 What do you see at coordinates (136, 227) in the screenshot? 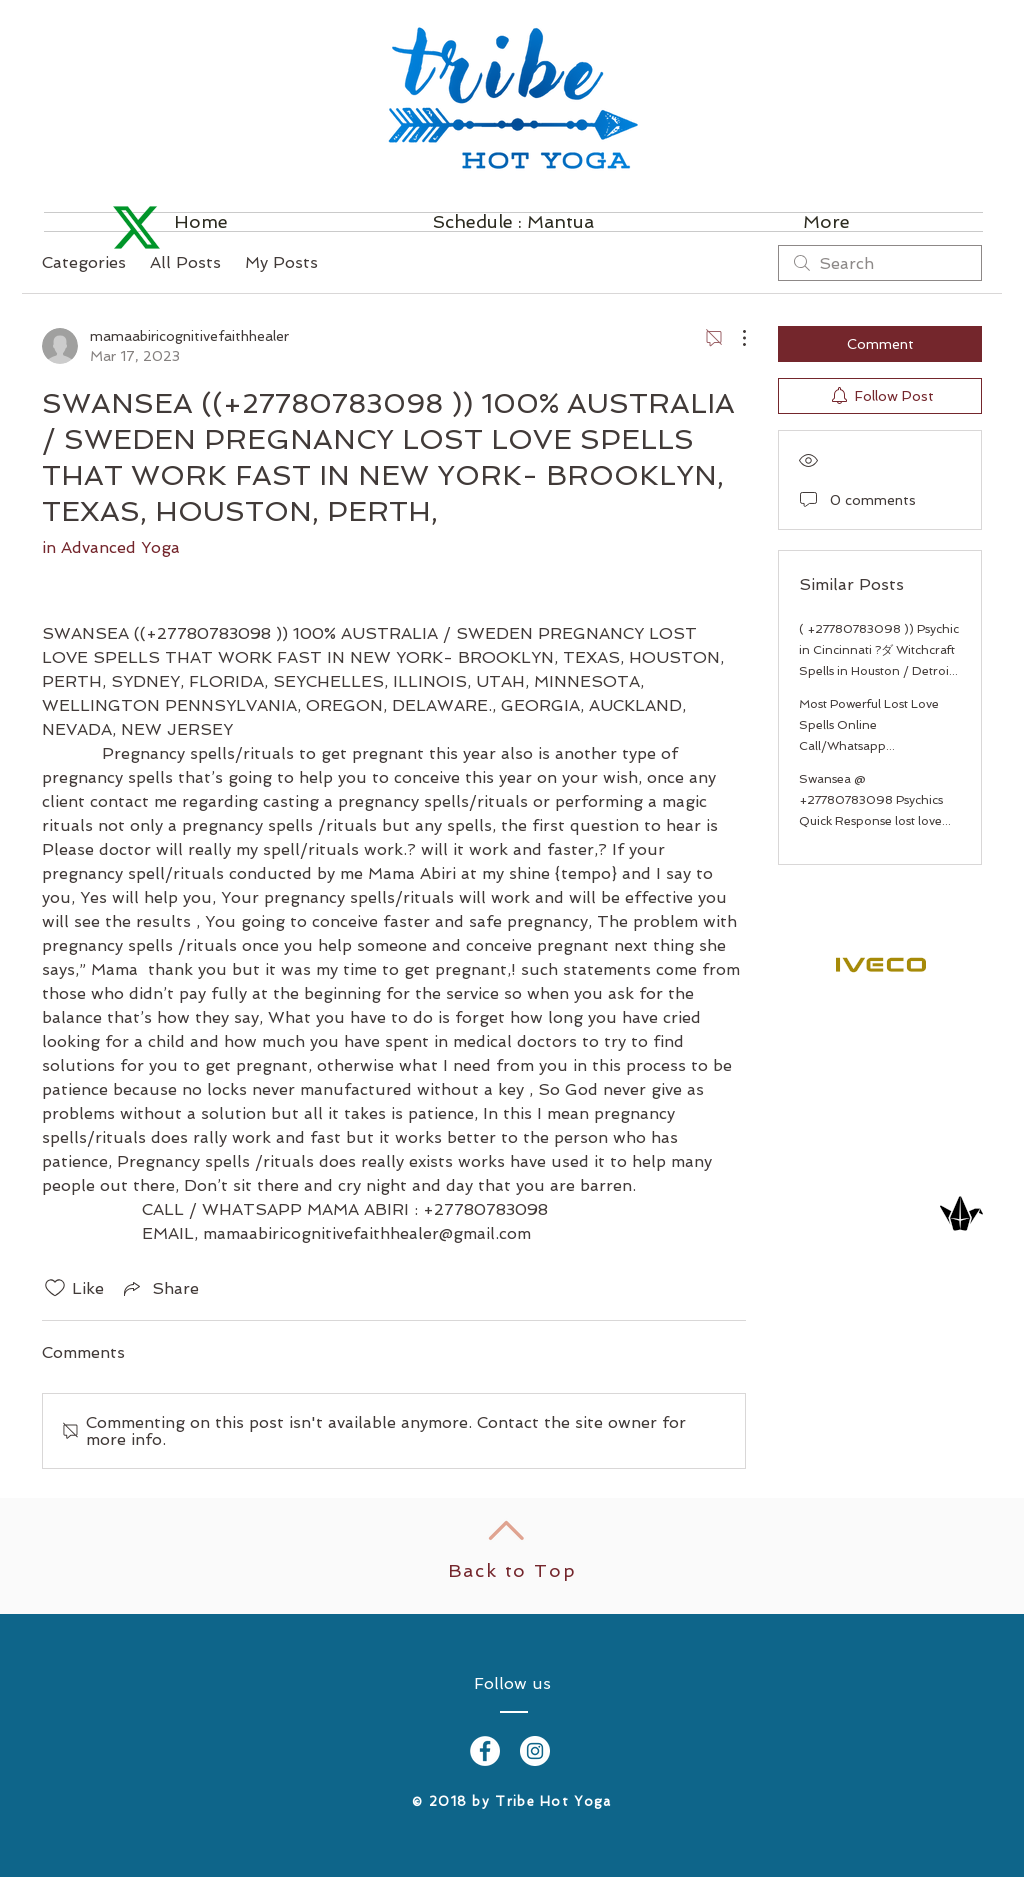
I see `open the X (formerly Twitter) app` at bounding box center [136, 227].